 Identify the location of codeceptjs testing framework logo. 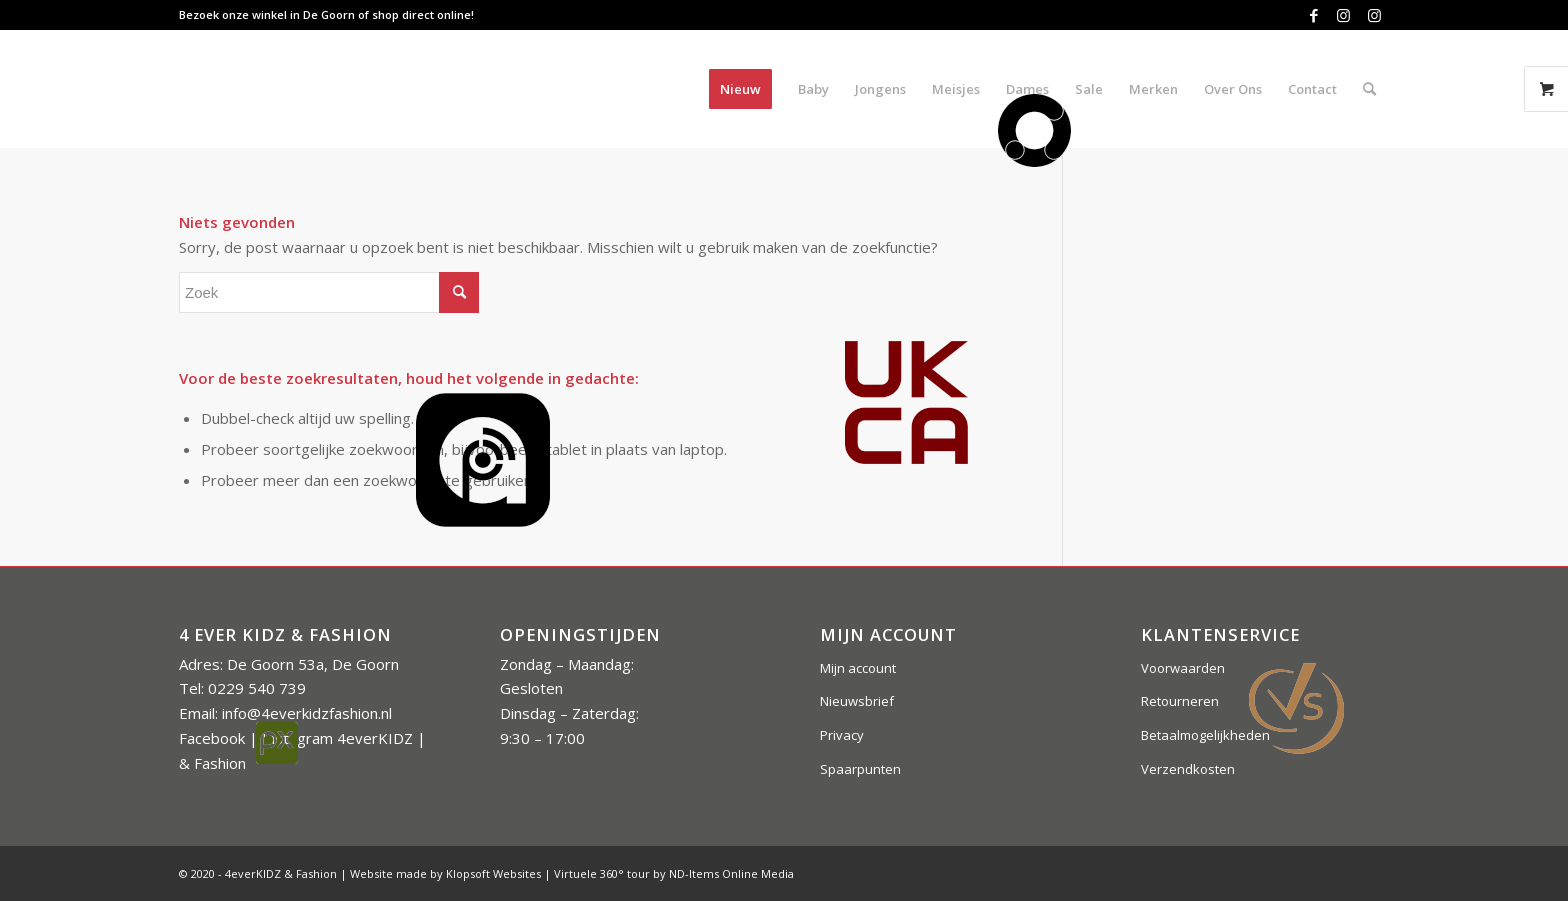
(1296, 708).